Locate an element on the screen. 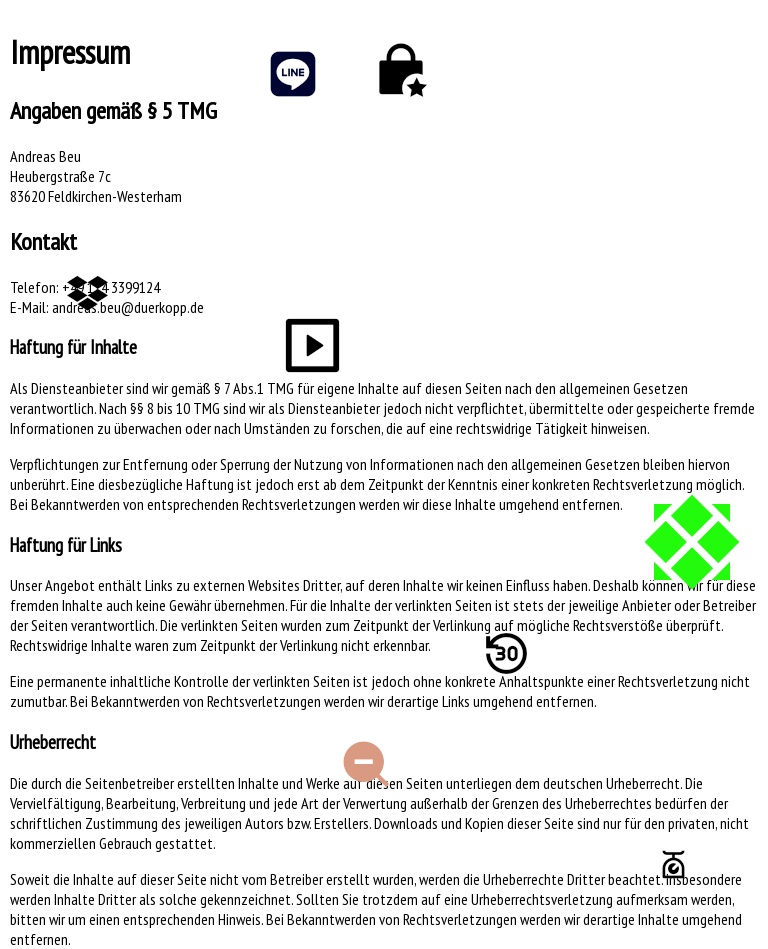 This screenshot has height=949, width=768. open the LINE messaging app is located at coordinates (293, 74).